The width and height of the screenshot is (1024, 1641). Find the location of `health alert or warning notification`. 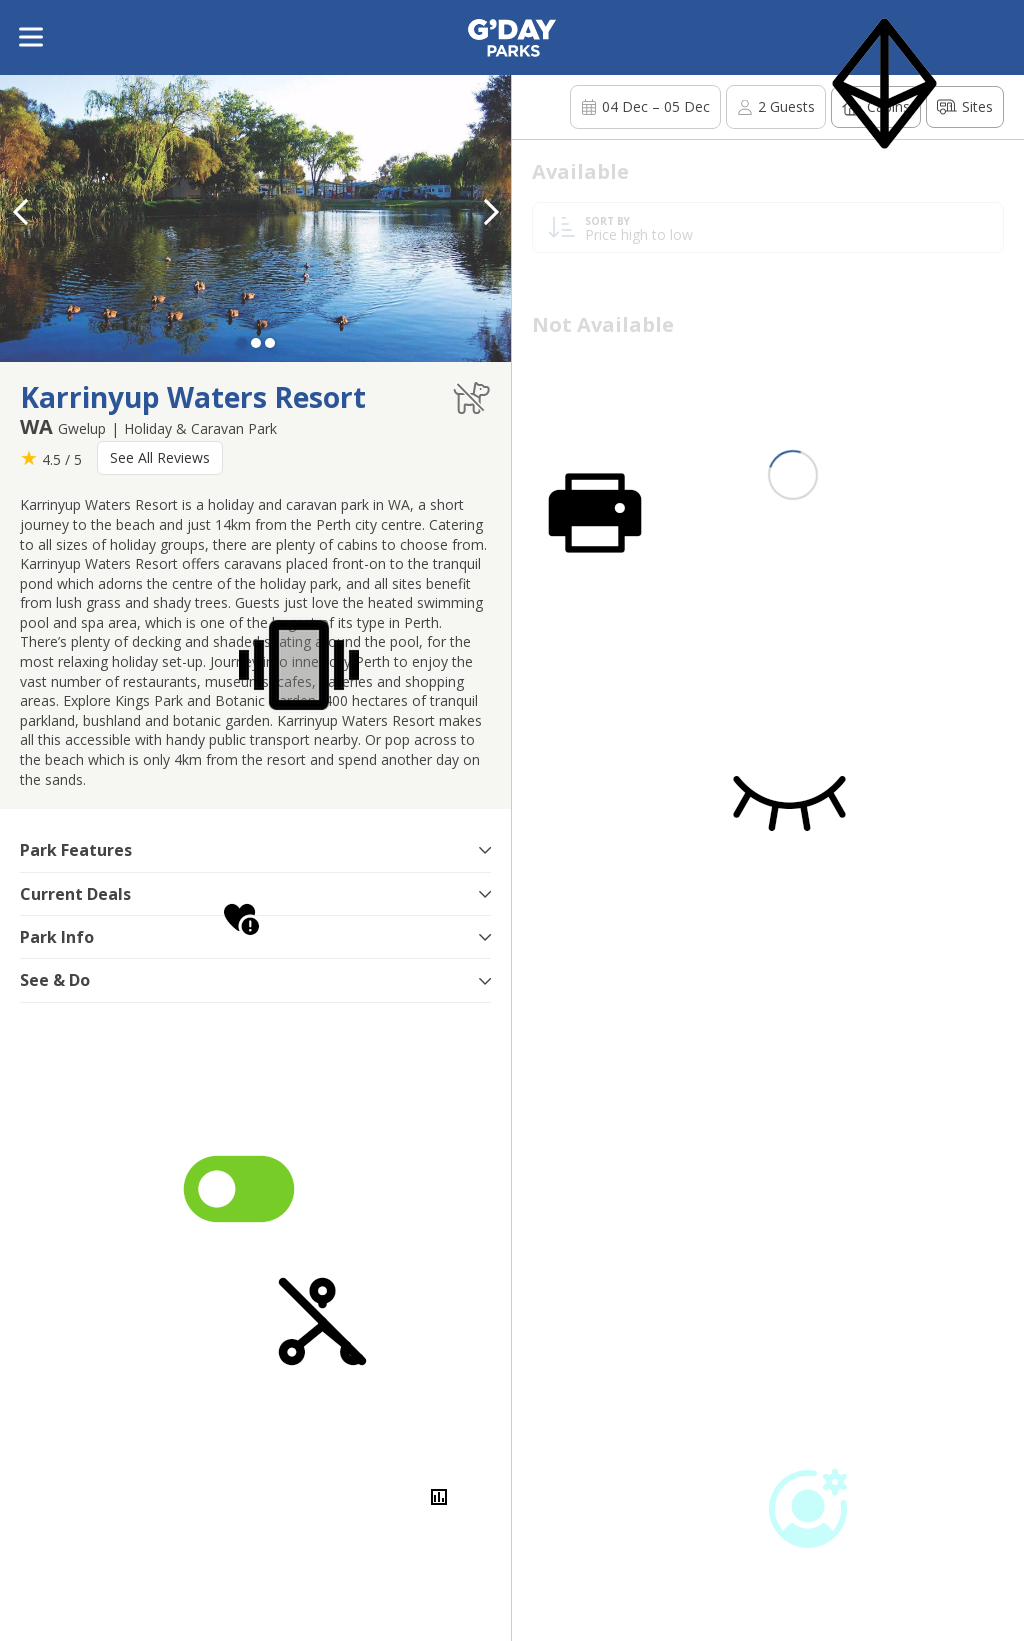

health alert or warning notification is located at coordinates (241, 917).